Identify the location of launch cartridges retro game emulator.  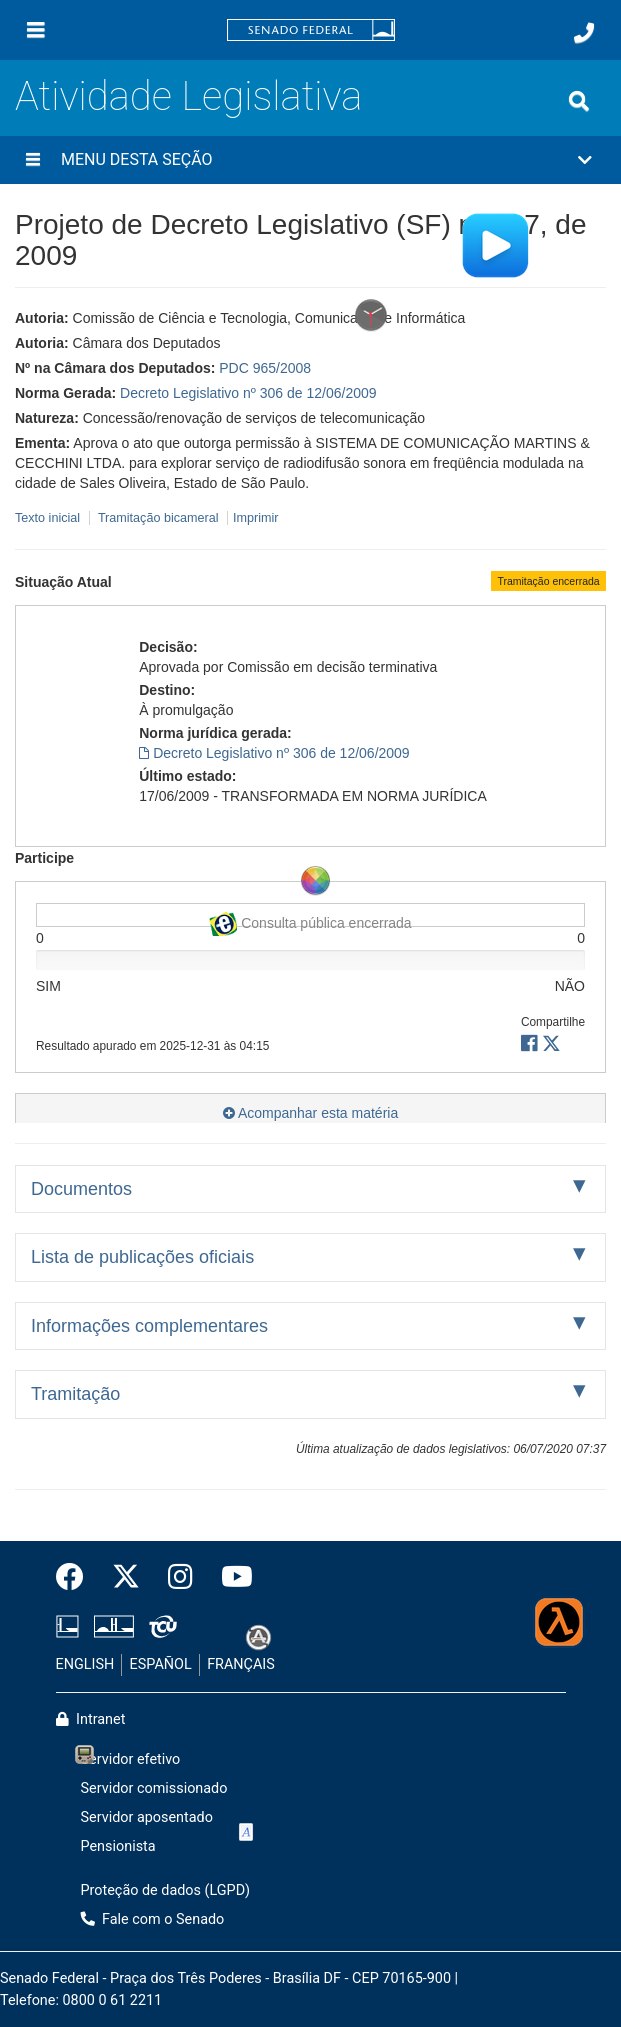
(84, 1754).